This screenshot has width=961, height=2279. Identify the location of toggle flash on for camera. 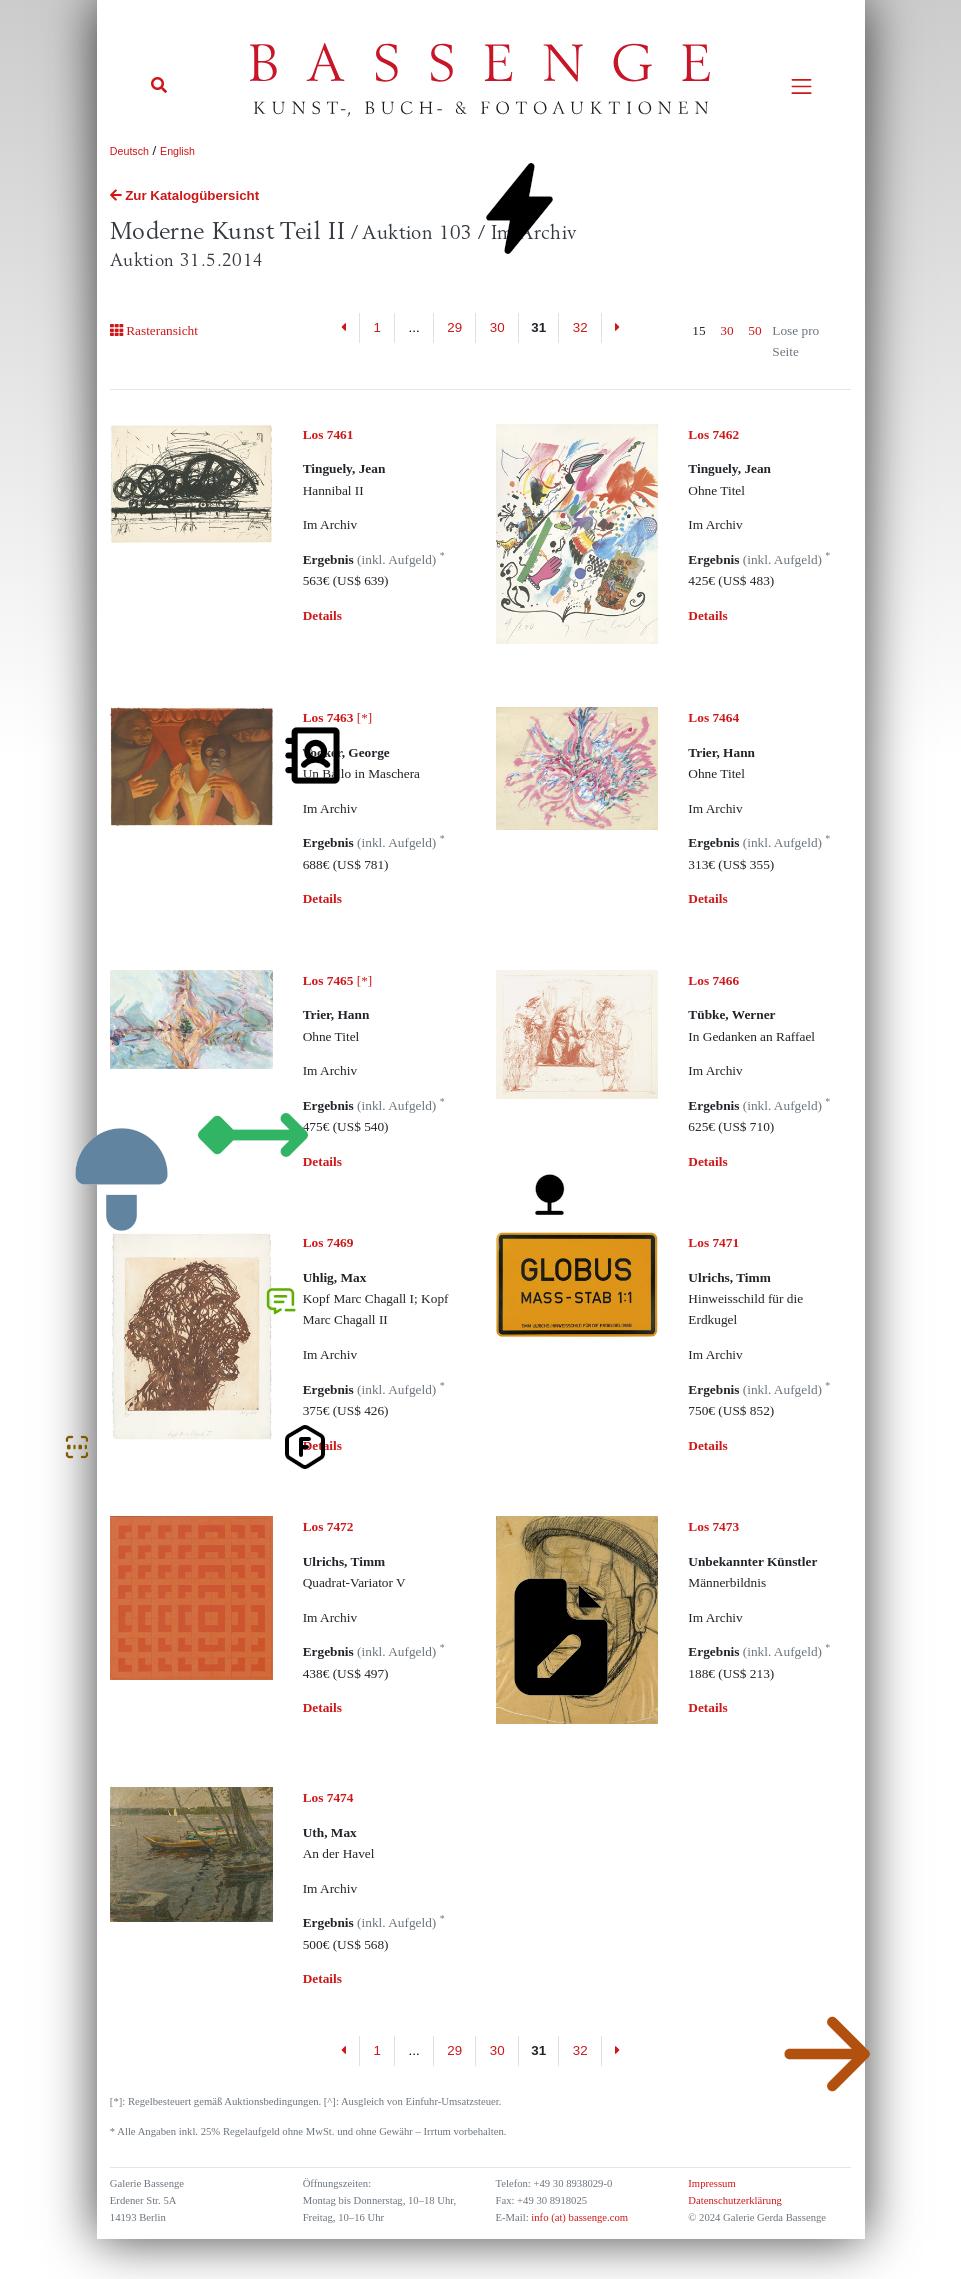
(519, 208).